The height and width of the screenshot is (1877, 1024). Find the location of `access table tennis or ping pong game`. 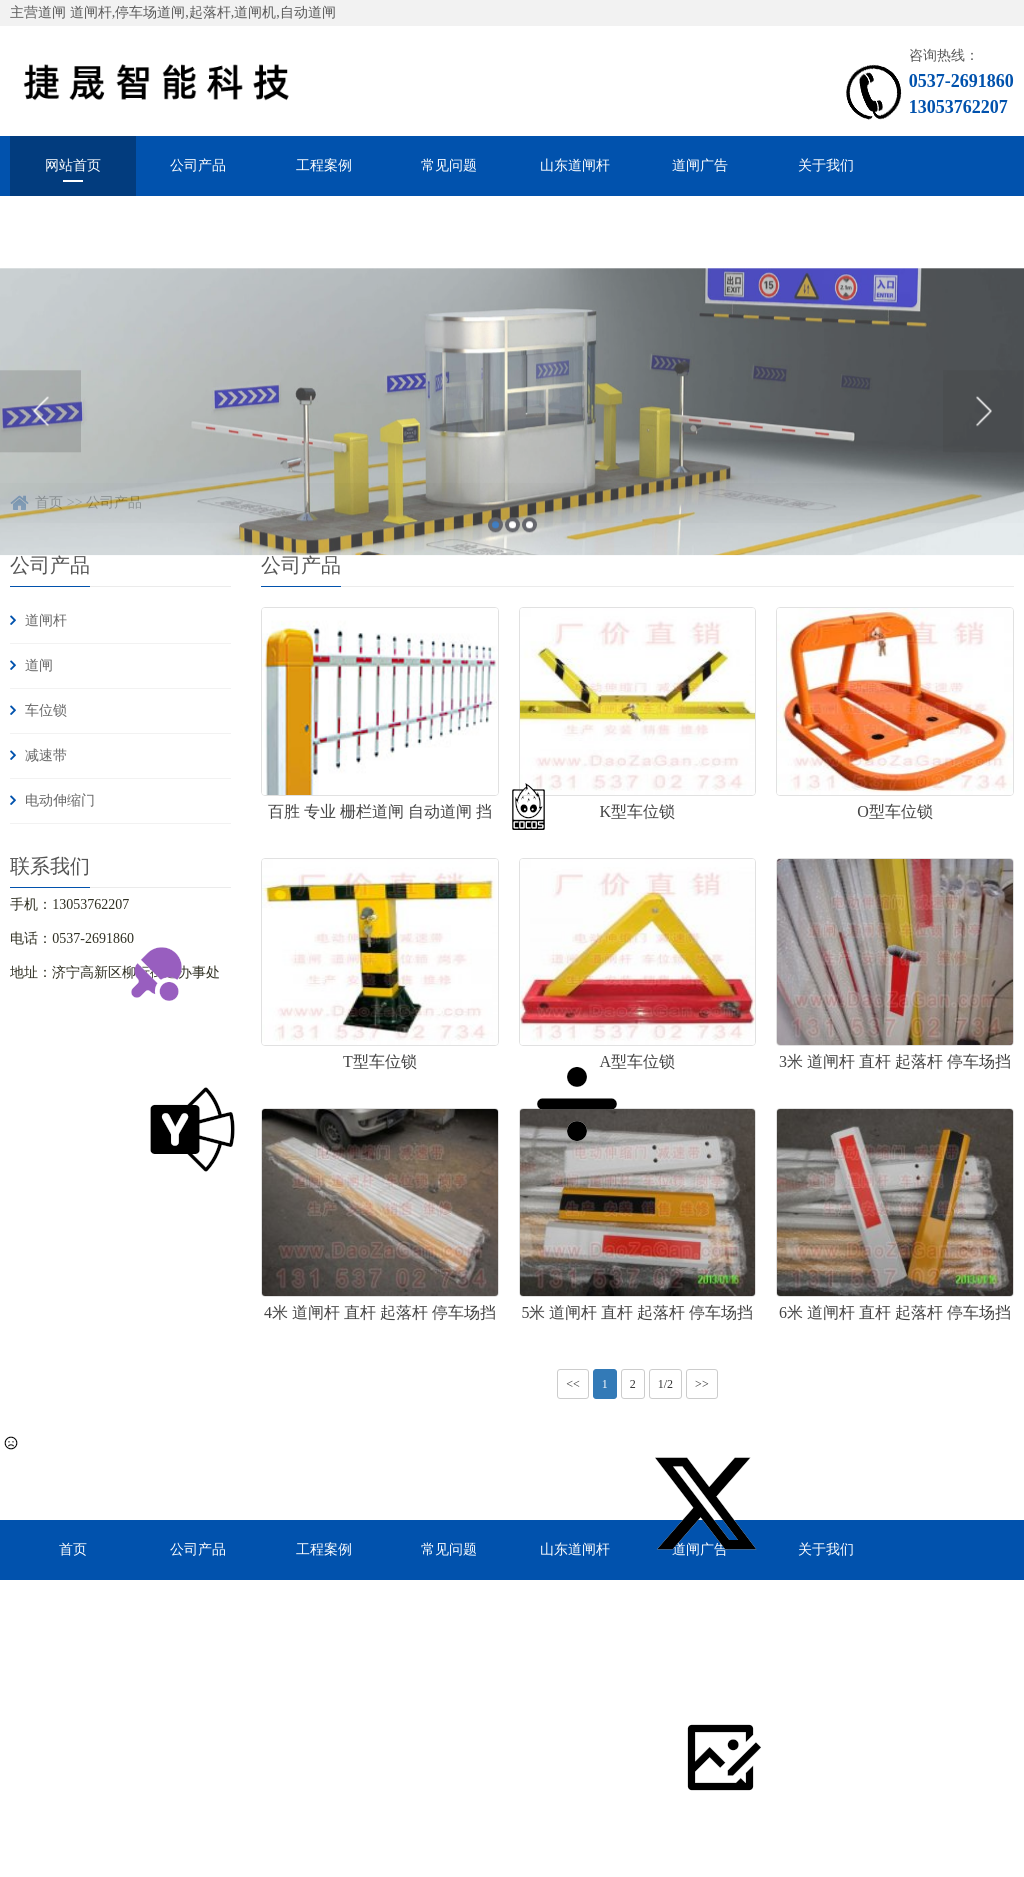

access table tennis or ping pong game is located at coordinates (156, 972).